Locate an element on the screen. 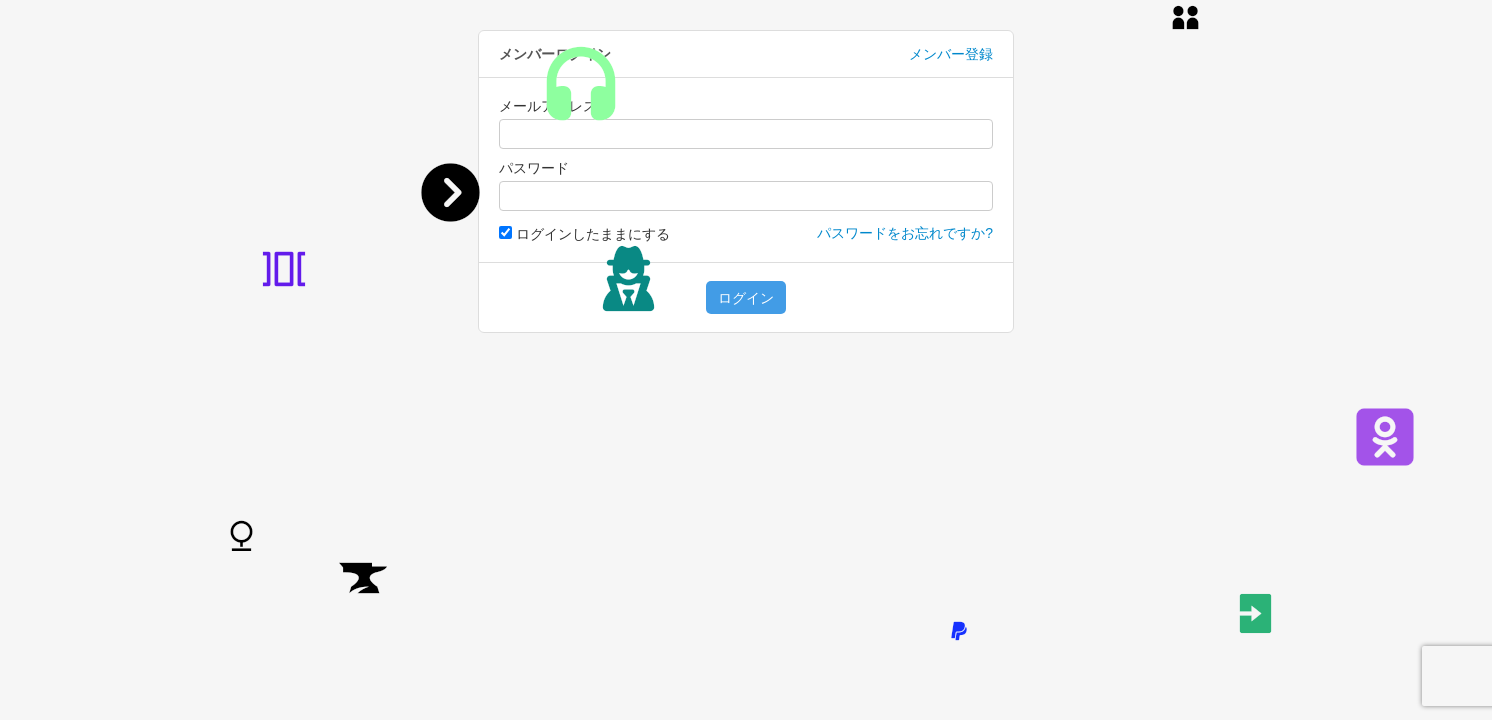 Image resolution: width=1492 pixels, height=720 pixels. access incognito or private browsing mode is located at coordinates (628, 279).